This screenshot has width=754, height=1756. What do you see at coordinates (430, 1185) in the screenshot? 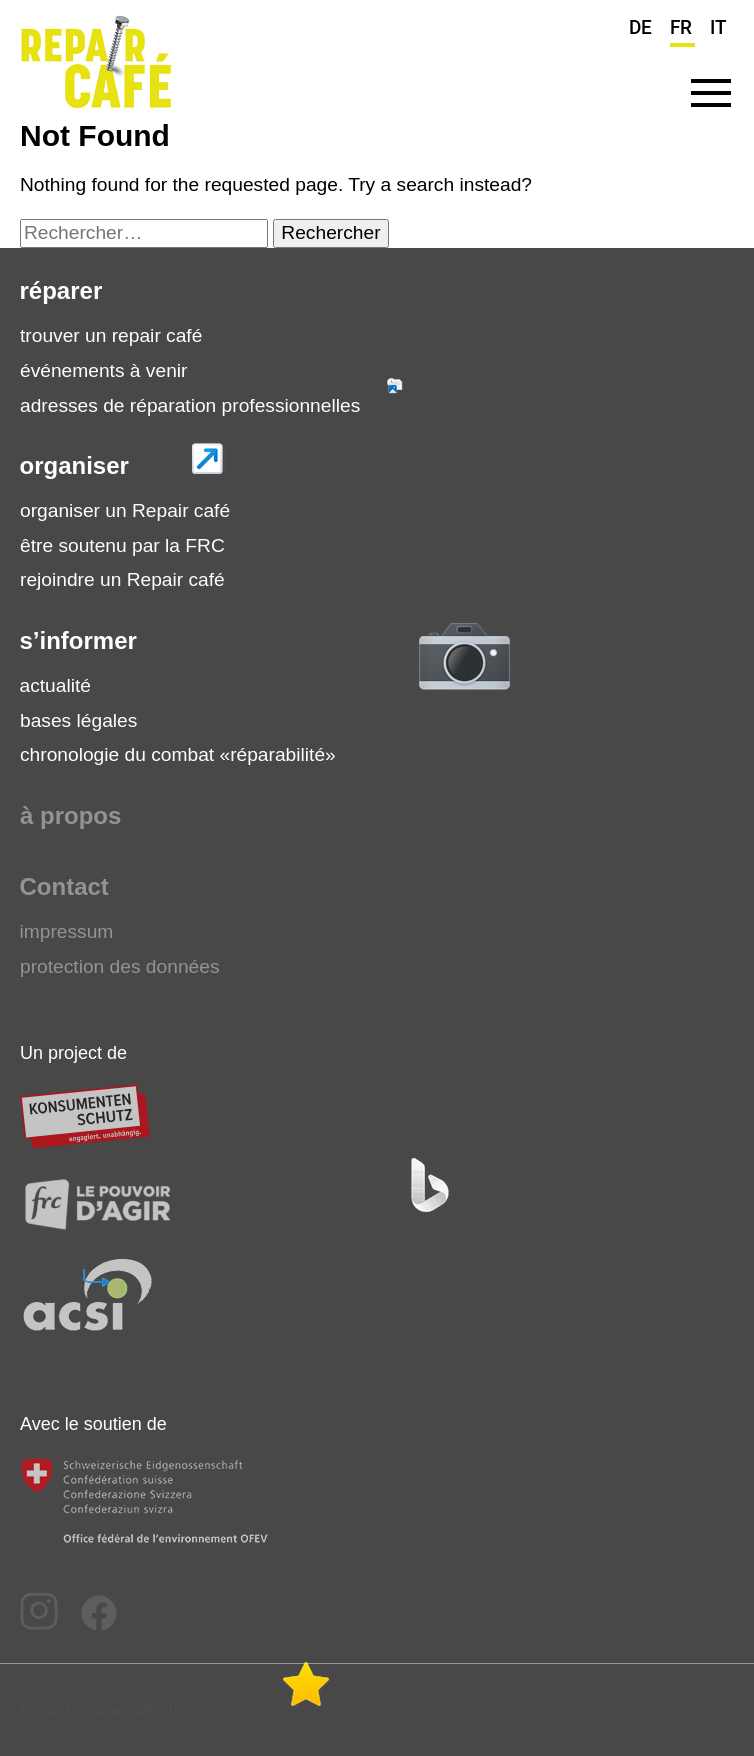
I see `open microsoft bing search app` at bounding box center [430, 1185].